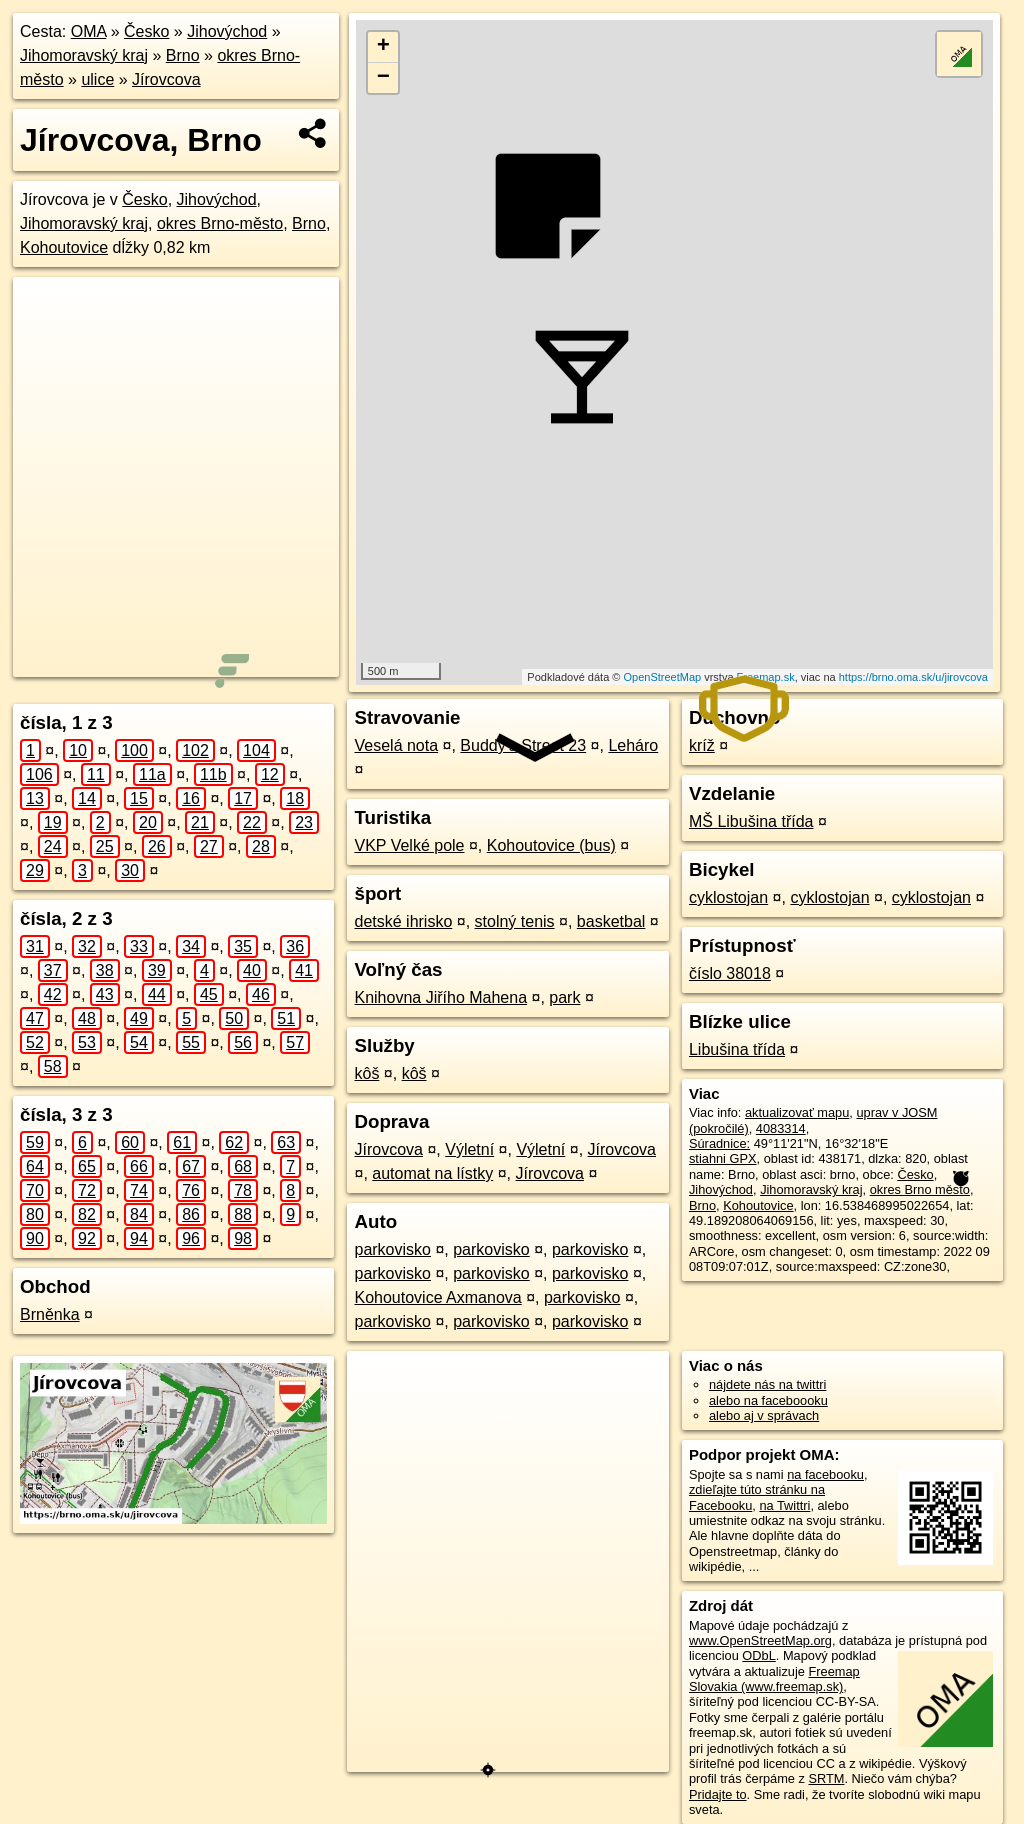 The height and width of the screenshot is (1824, 1024). I want to click on center or focus on current location, so click(488, 1770).